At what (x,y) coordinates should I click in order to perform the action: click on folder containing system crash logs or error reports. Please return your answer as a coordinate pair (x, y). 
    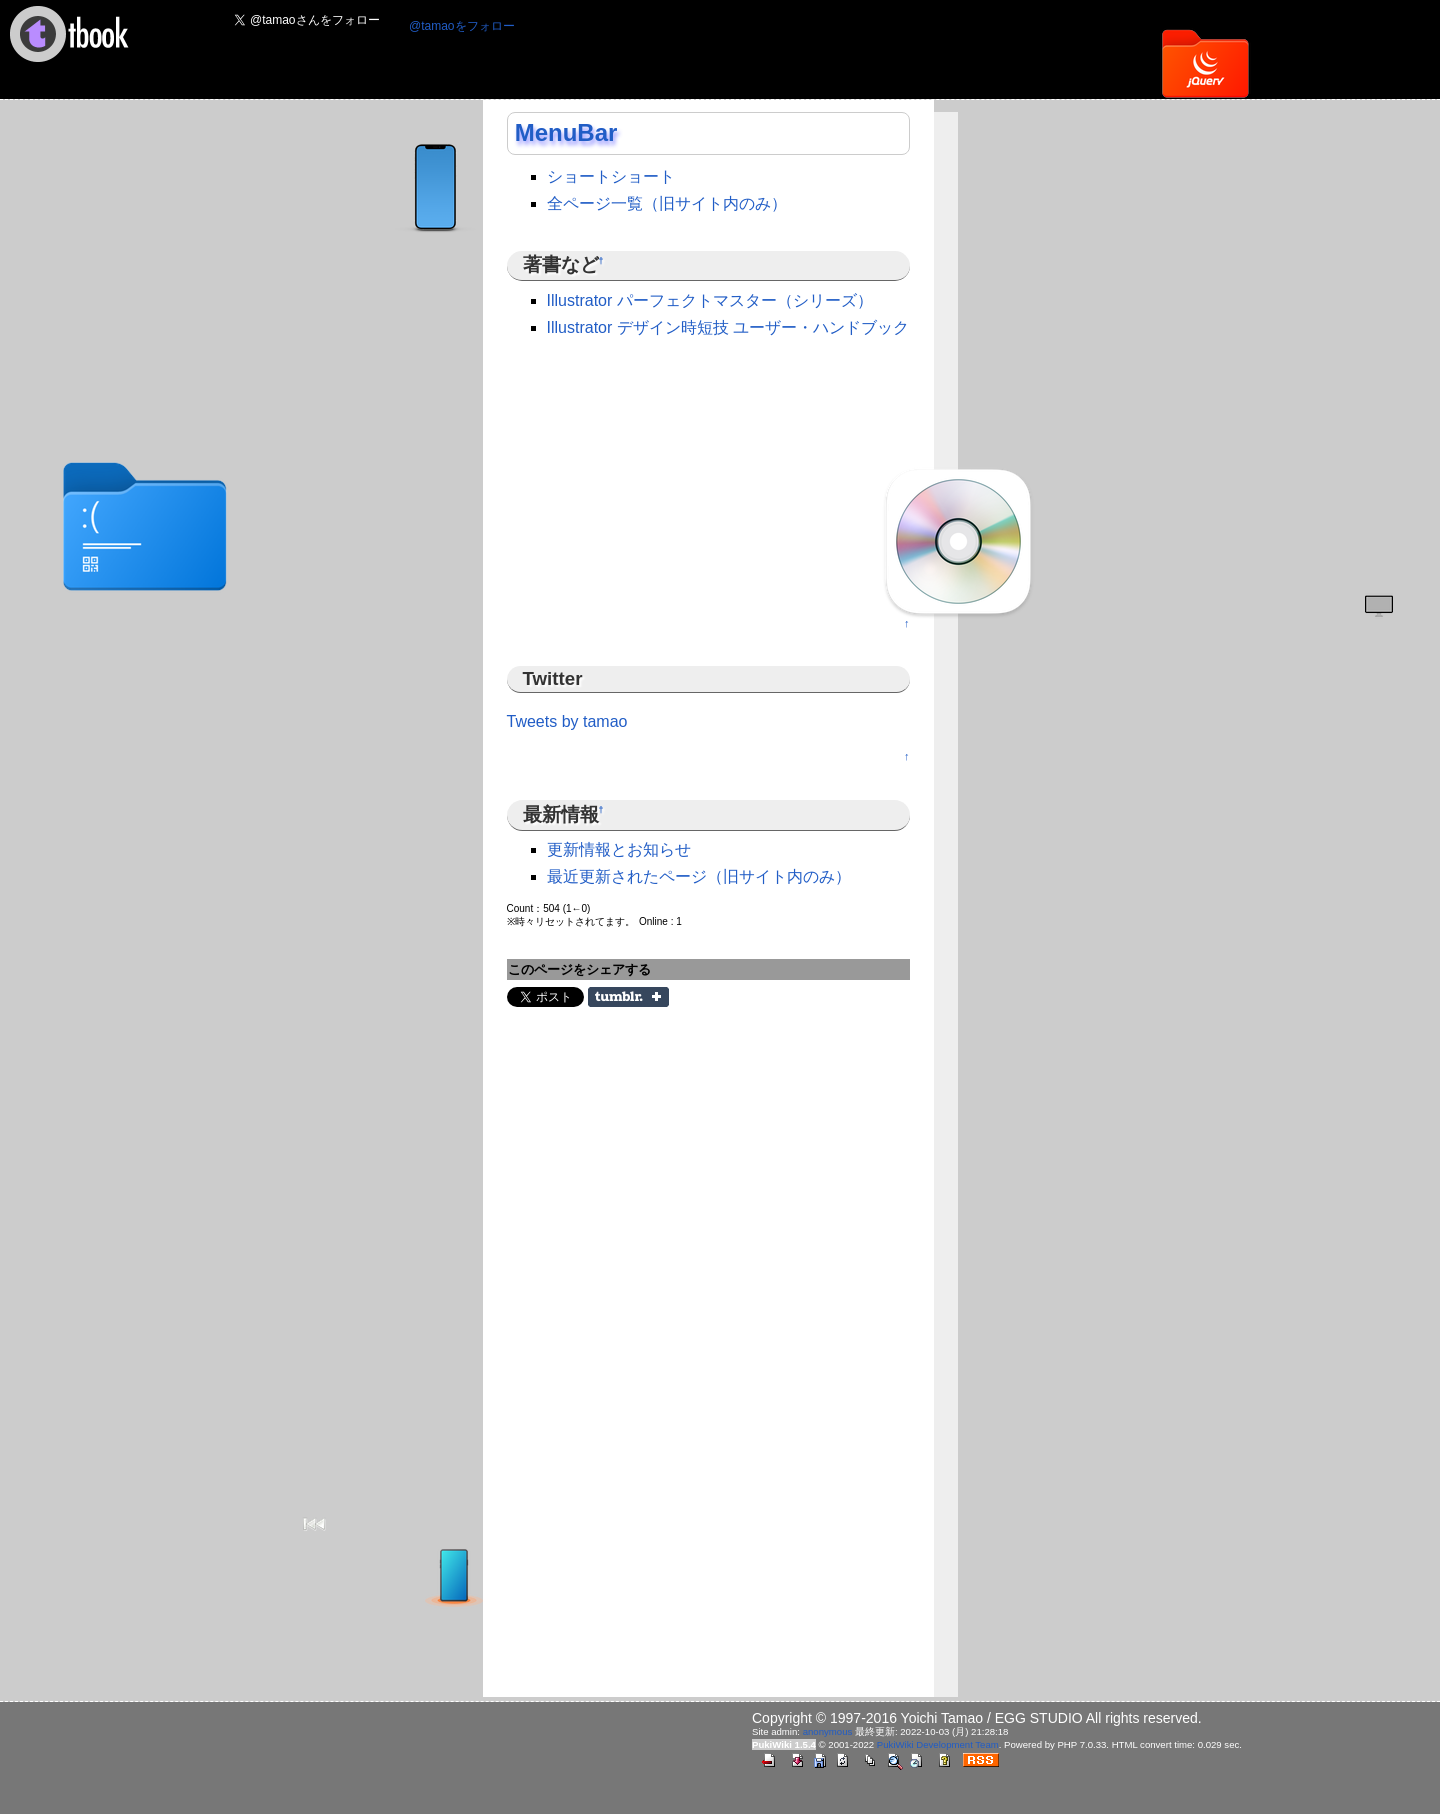
    Looking at the image, I should click on (144, 531).